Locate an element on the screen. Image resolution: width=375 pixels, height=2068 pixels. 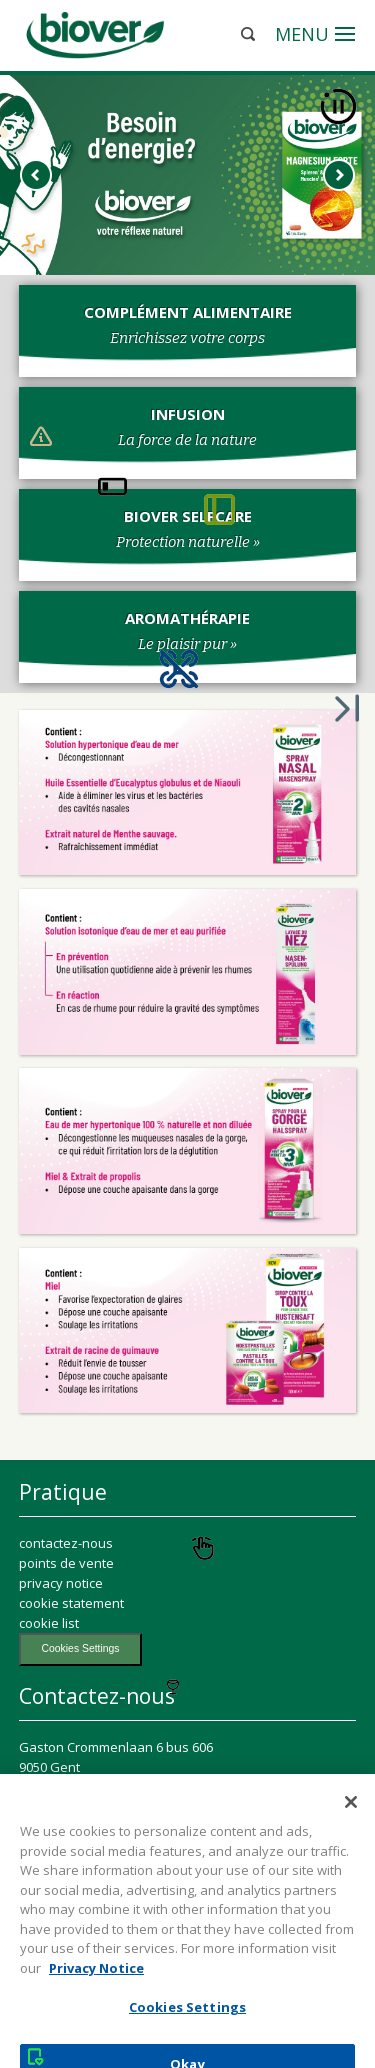
view important information or notice is located at coordinates (41, 437).